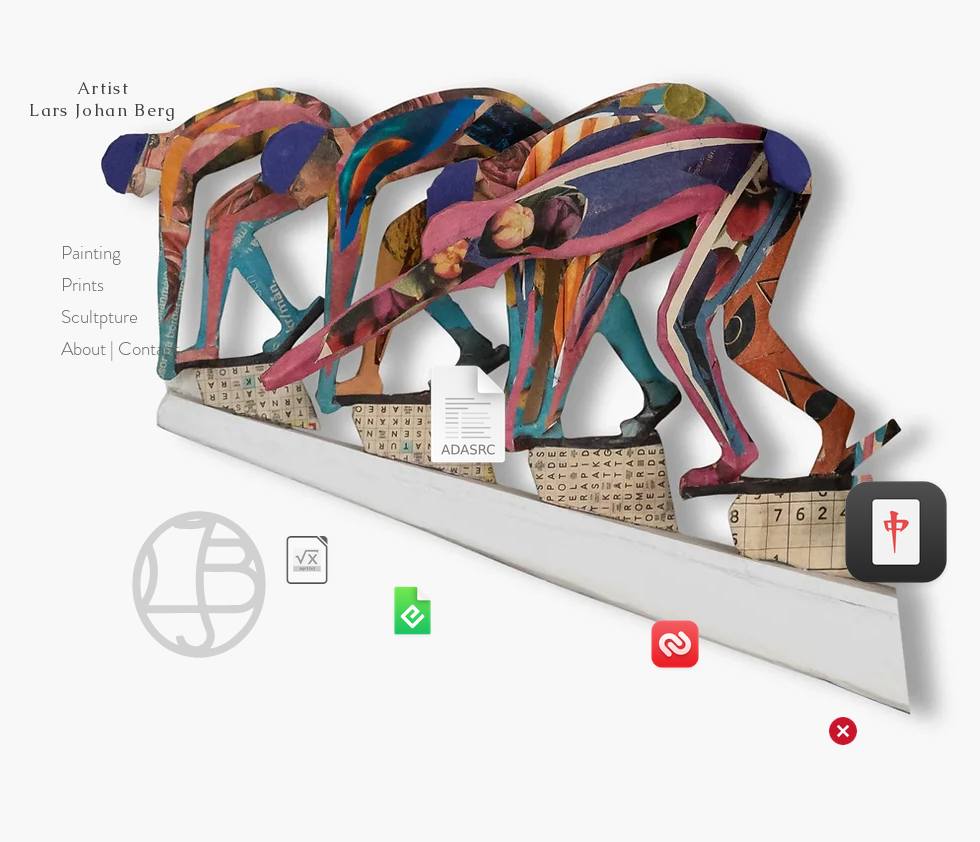 The image size is (980, 842). Describe the element at coordinates (468, 416) in the screenshot. I see `ada source code file` at that location.